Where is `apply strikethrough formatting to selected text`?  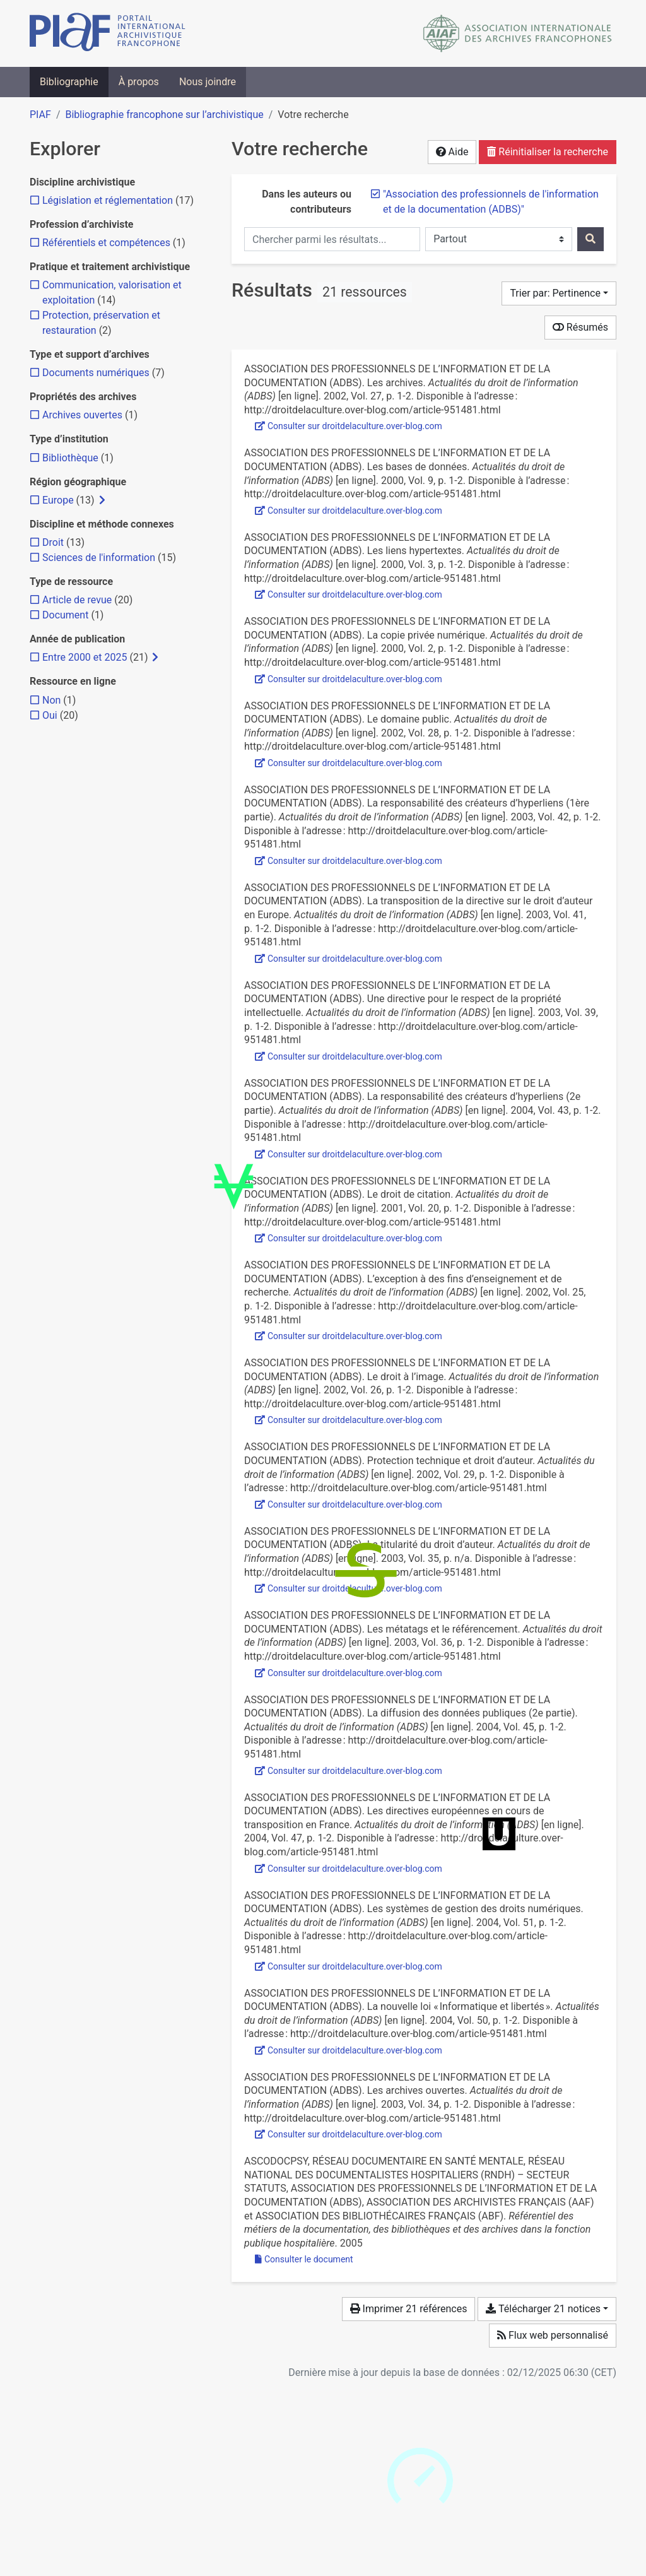
apply strikethrough formatting to selected text is located at coordinates (366, 1570).